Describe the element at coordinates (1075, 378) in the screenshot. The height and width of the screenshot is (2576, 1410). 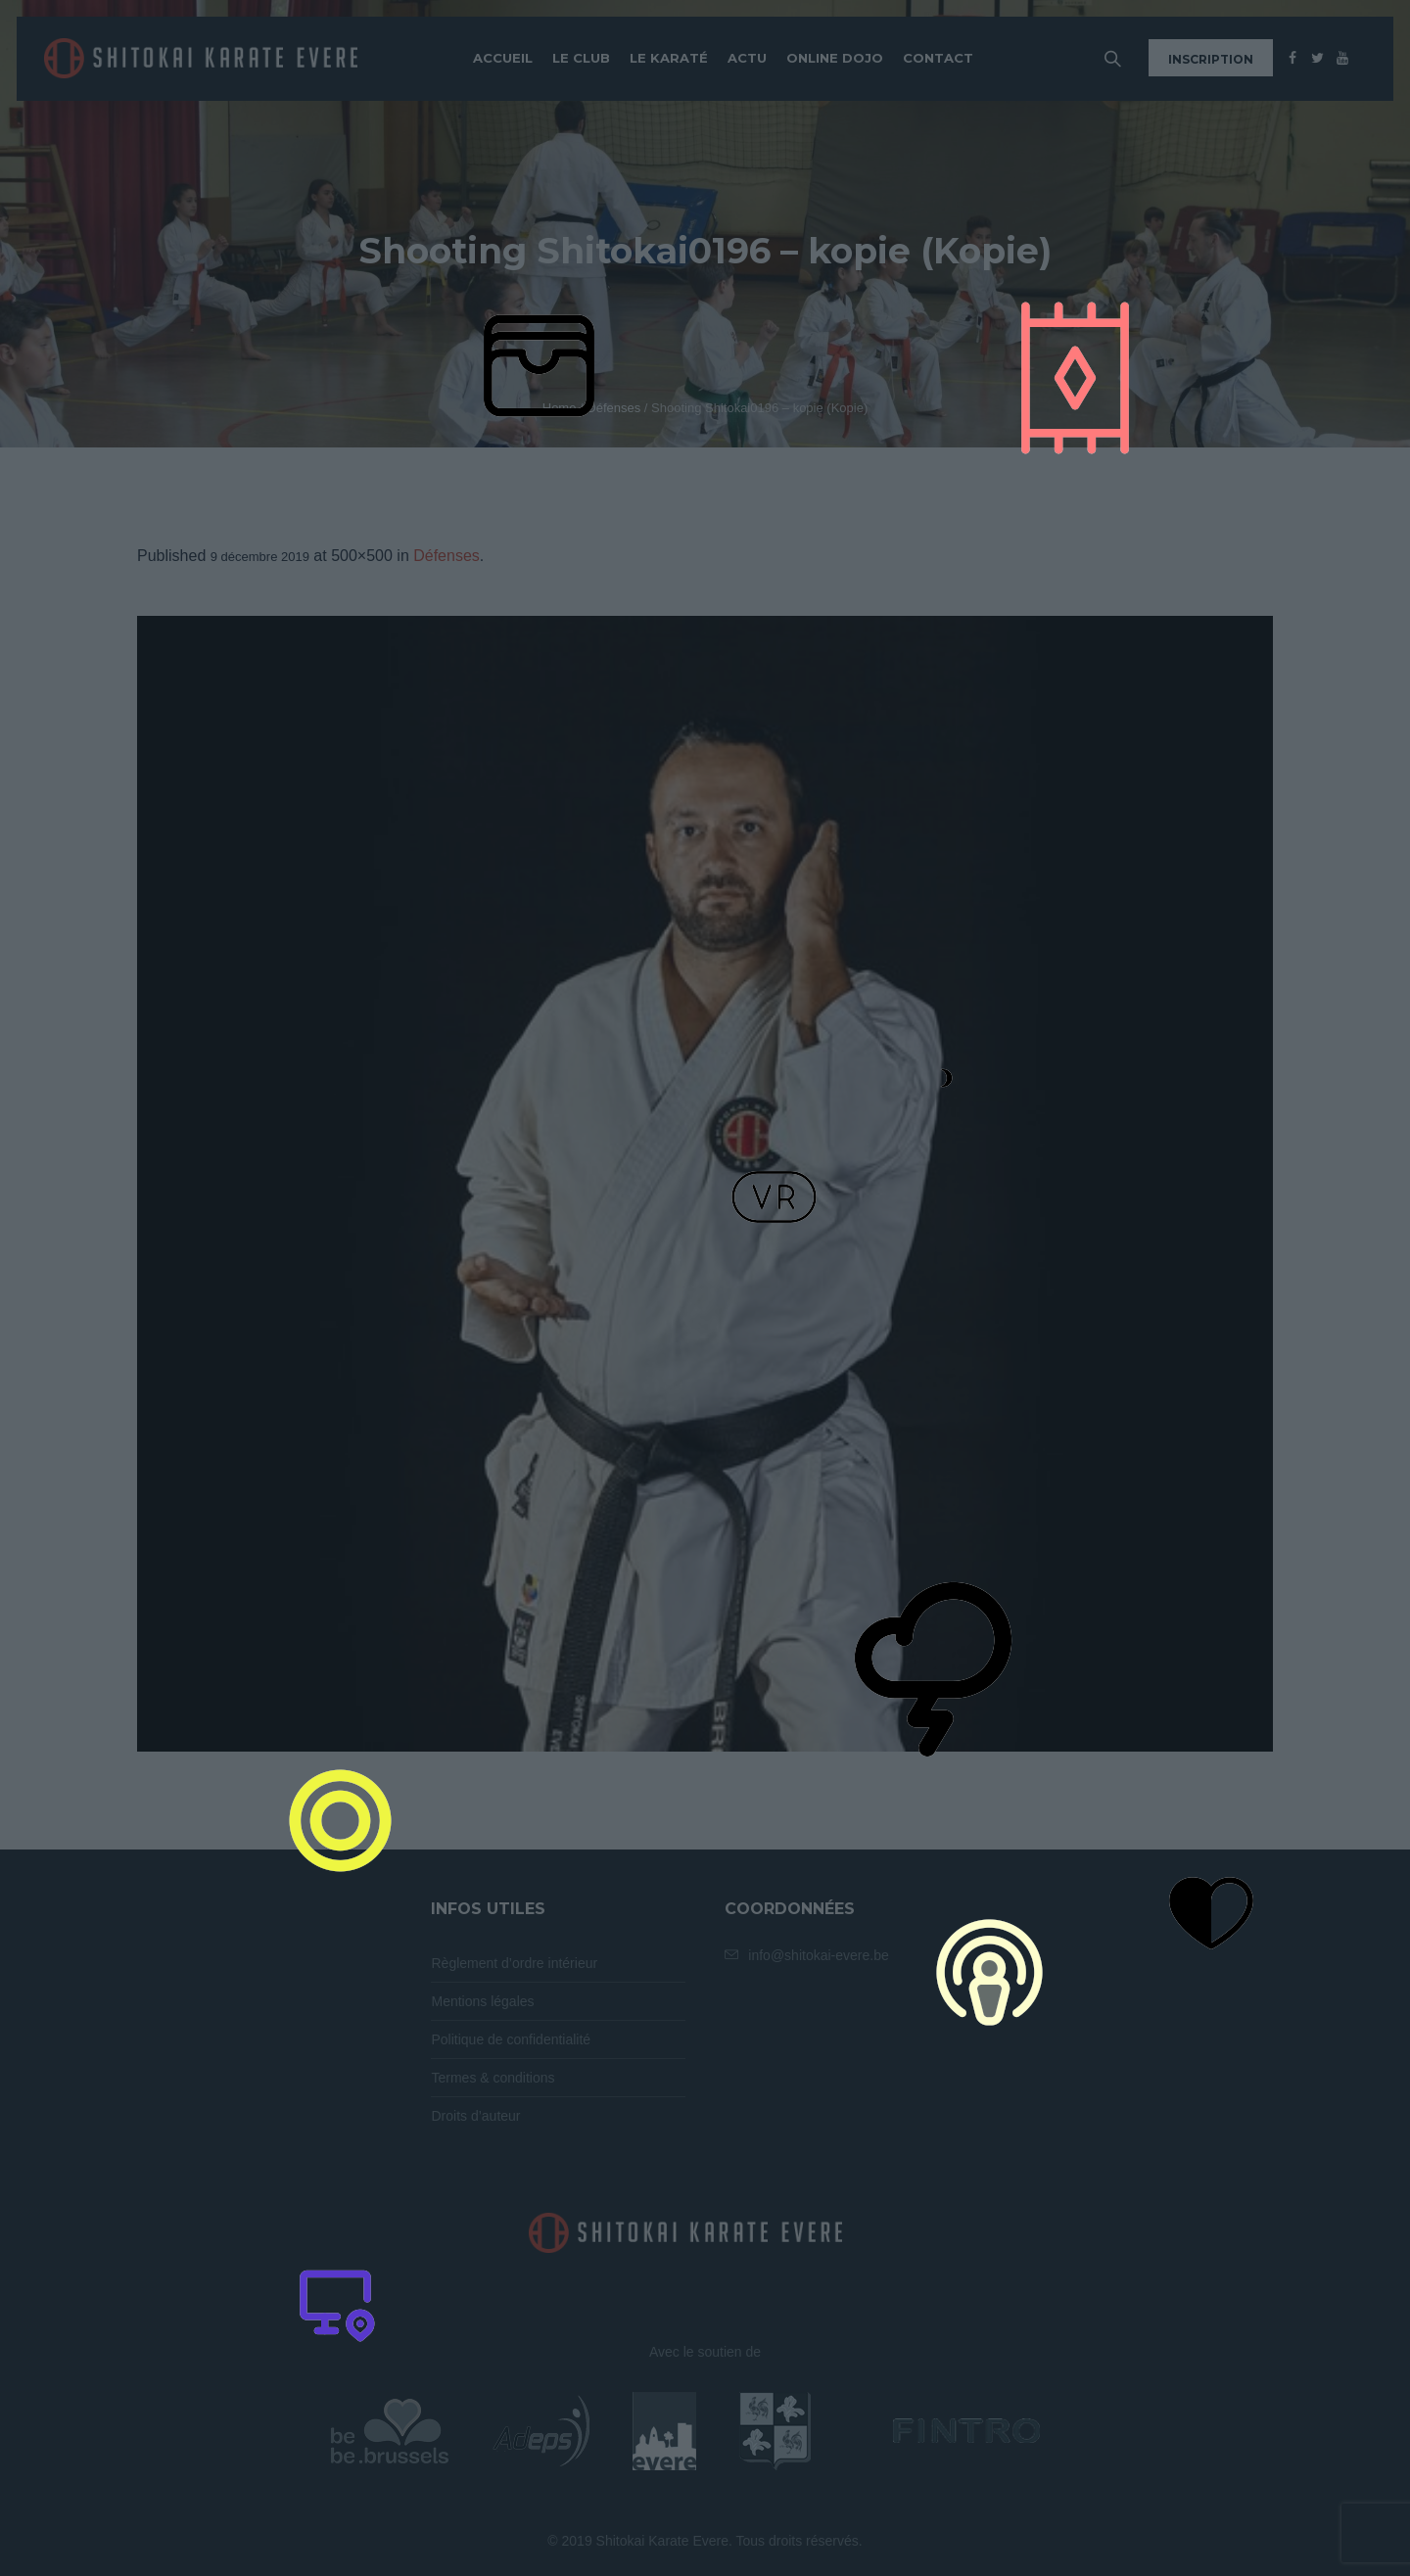
I see `view rug or carpet product` at that location.